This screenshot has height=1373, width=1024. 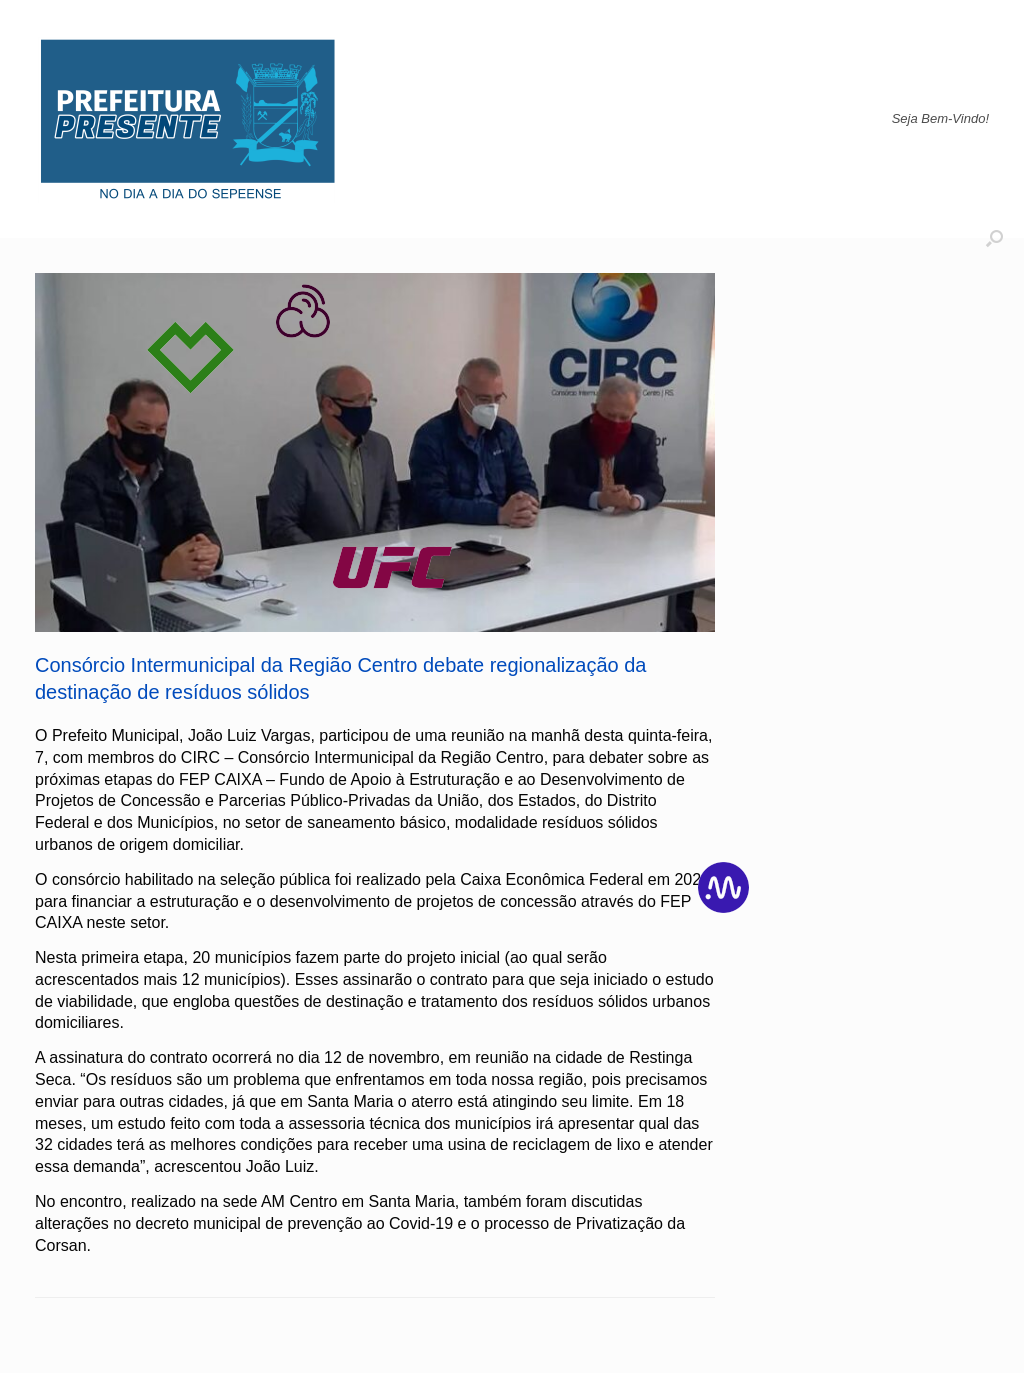 I want to click on open the Spreadshirt app or website, so click(x=190, y=357).